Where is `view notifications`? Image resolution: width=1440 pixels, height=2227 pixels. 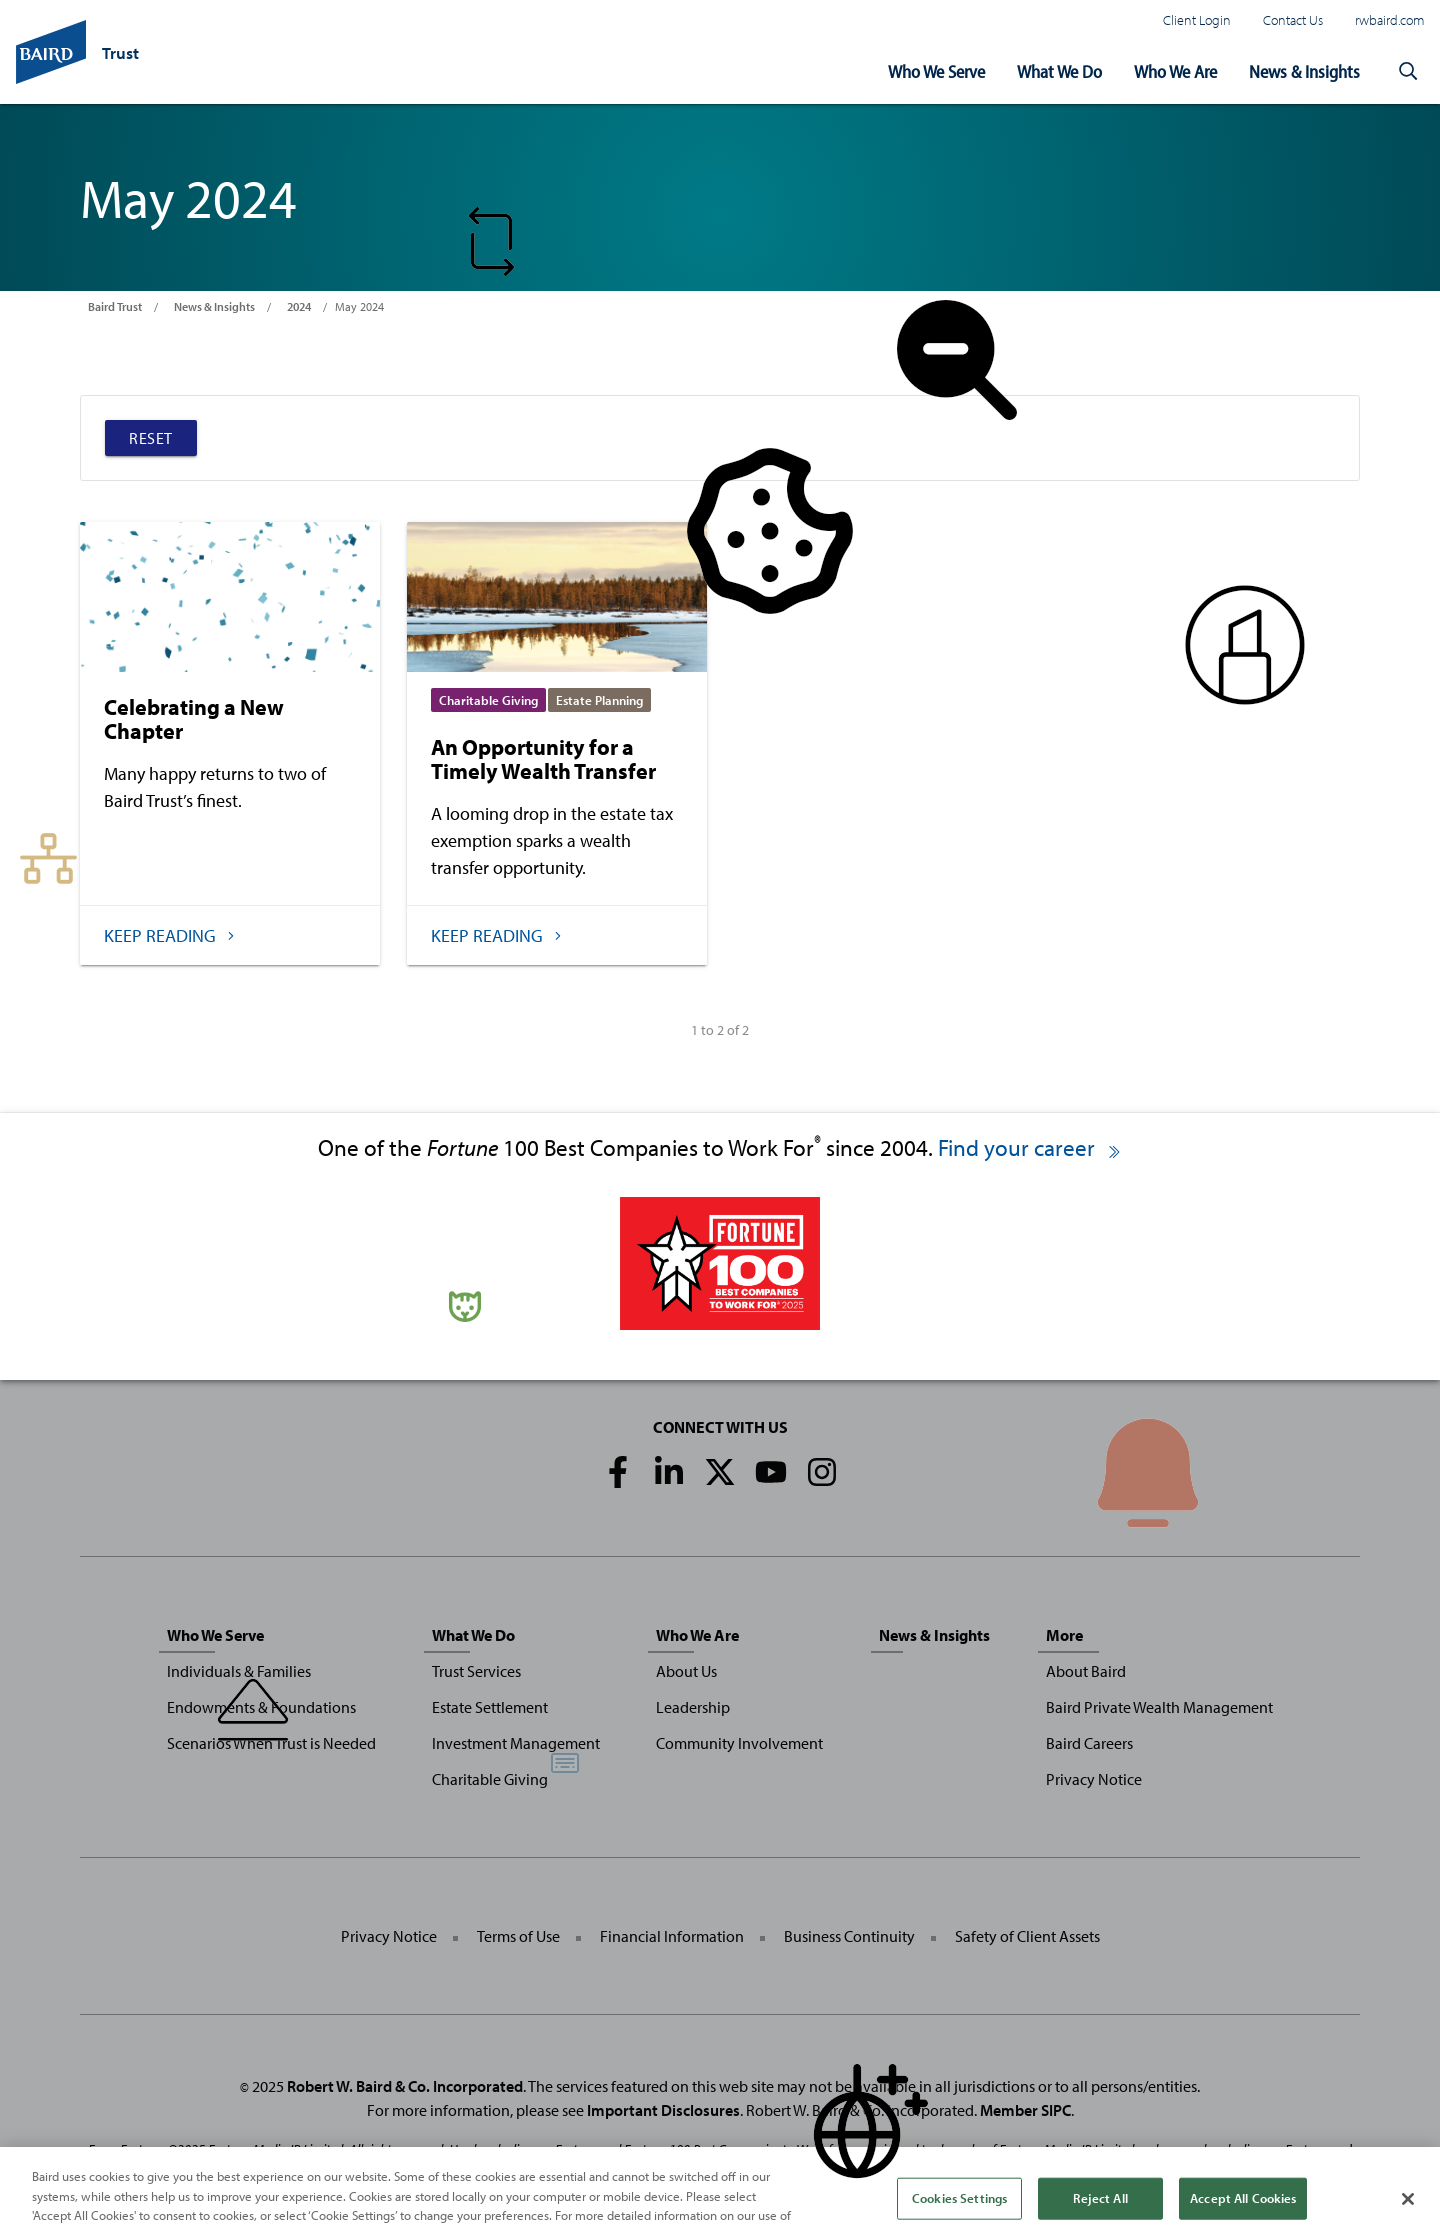 view notifications is located at coordinates (1148, 1473).